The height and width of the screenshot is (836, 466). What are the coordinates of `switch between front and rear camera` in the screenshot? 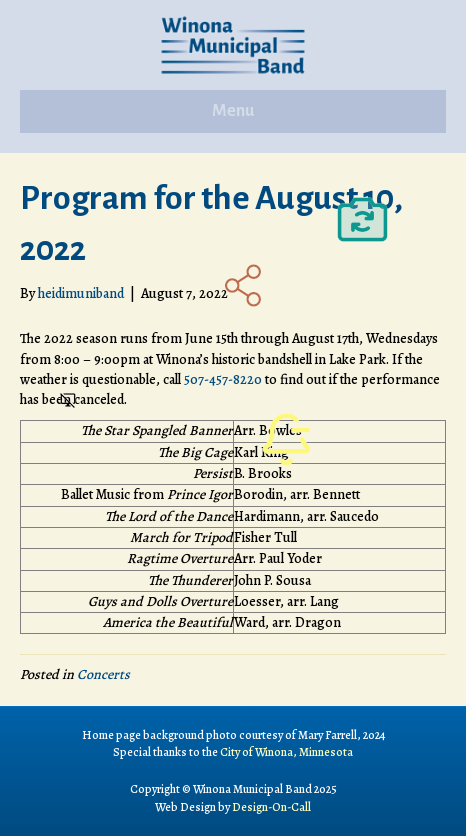 It's located at (362, 220).